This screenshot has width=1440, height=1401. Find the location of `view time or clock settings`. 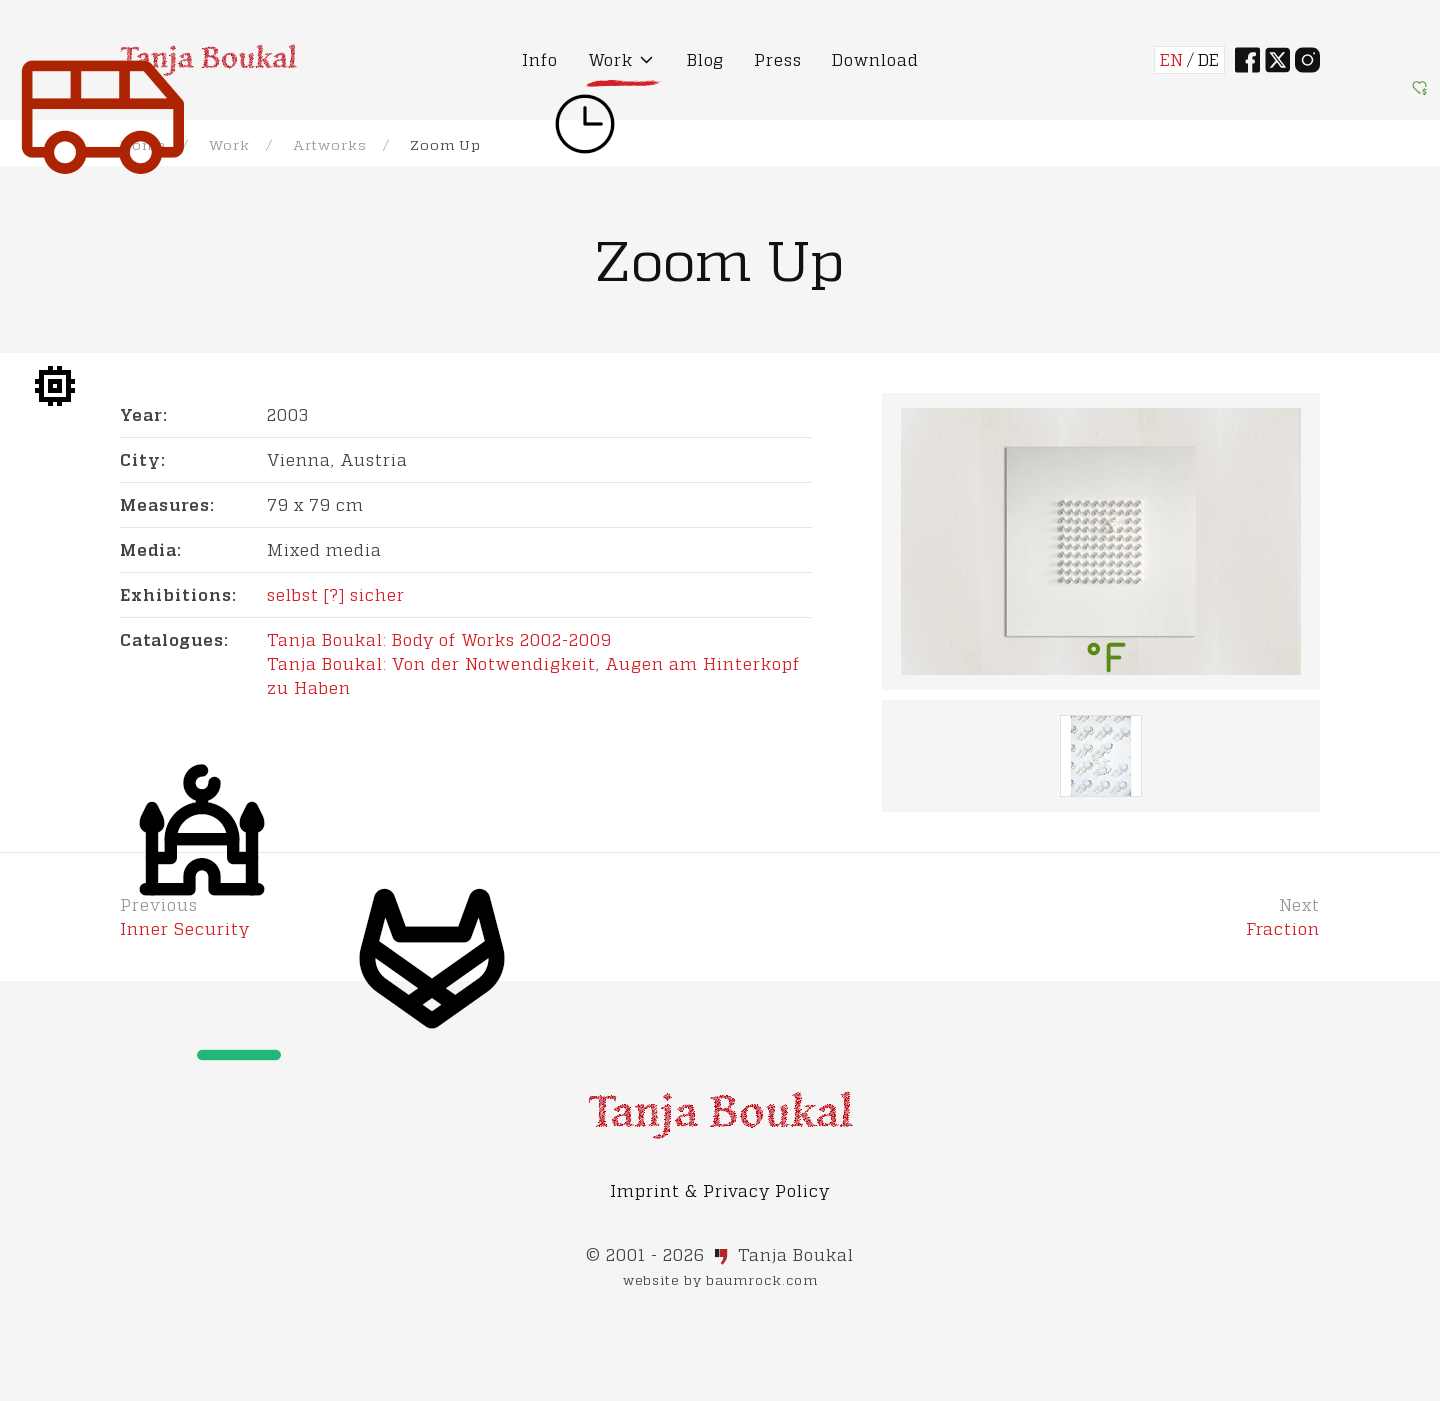

view time or clock settings is located at coordinates (585, 124).